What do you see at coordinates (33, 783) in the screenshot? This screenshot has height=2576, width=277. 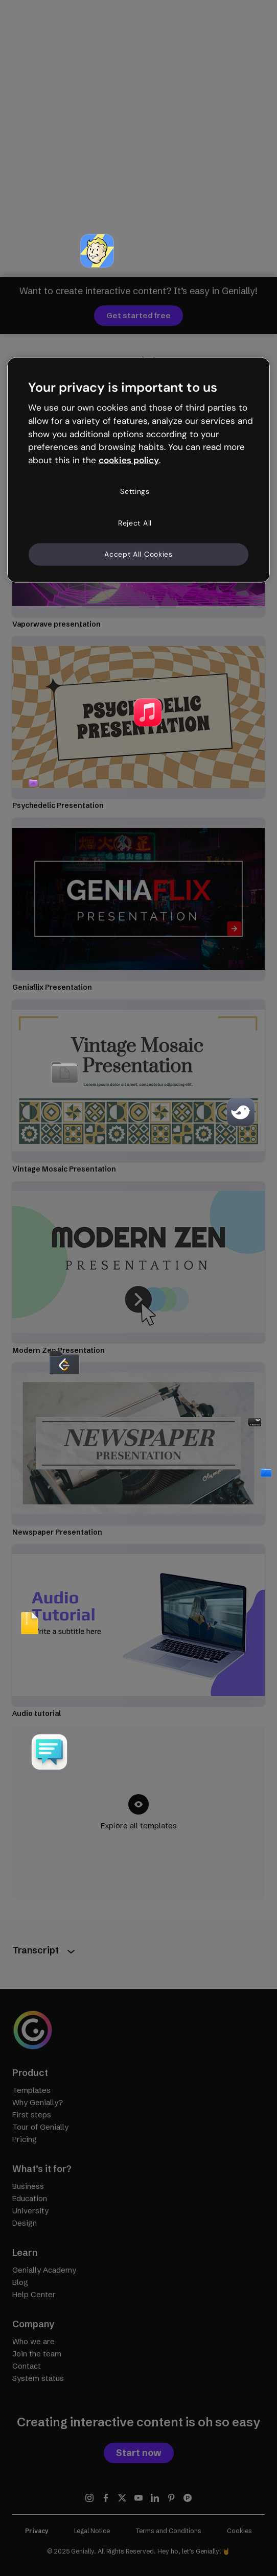 I see `access cloud-synced files and folders` at bounding box center [33, 783].